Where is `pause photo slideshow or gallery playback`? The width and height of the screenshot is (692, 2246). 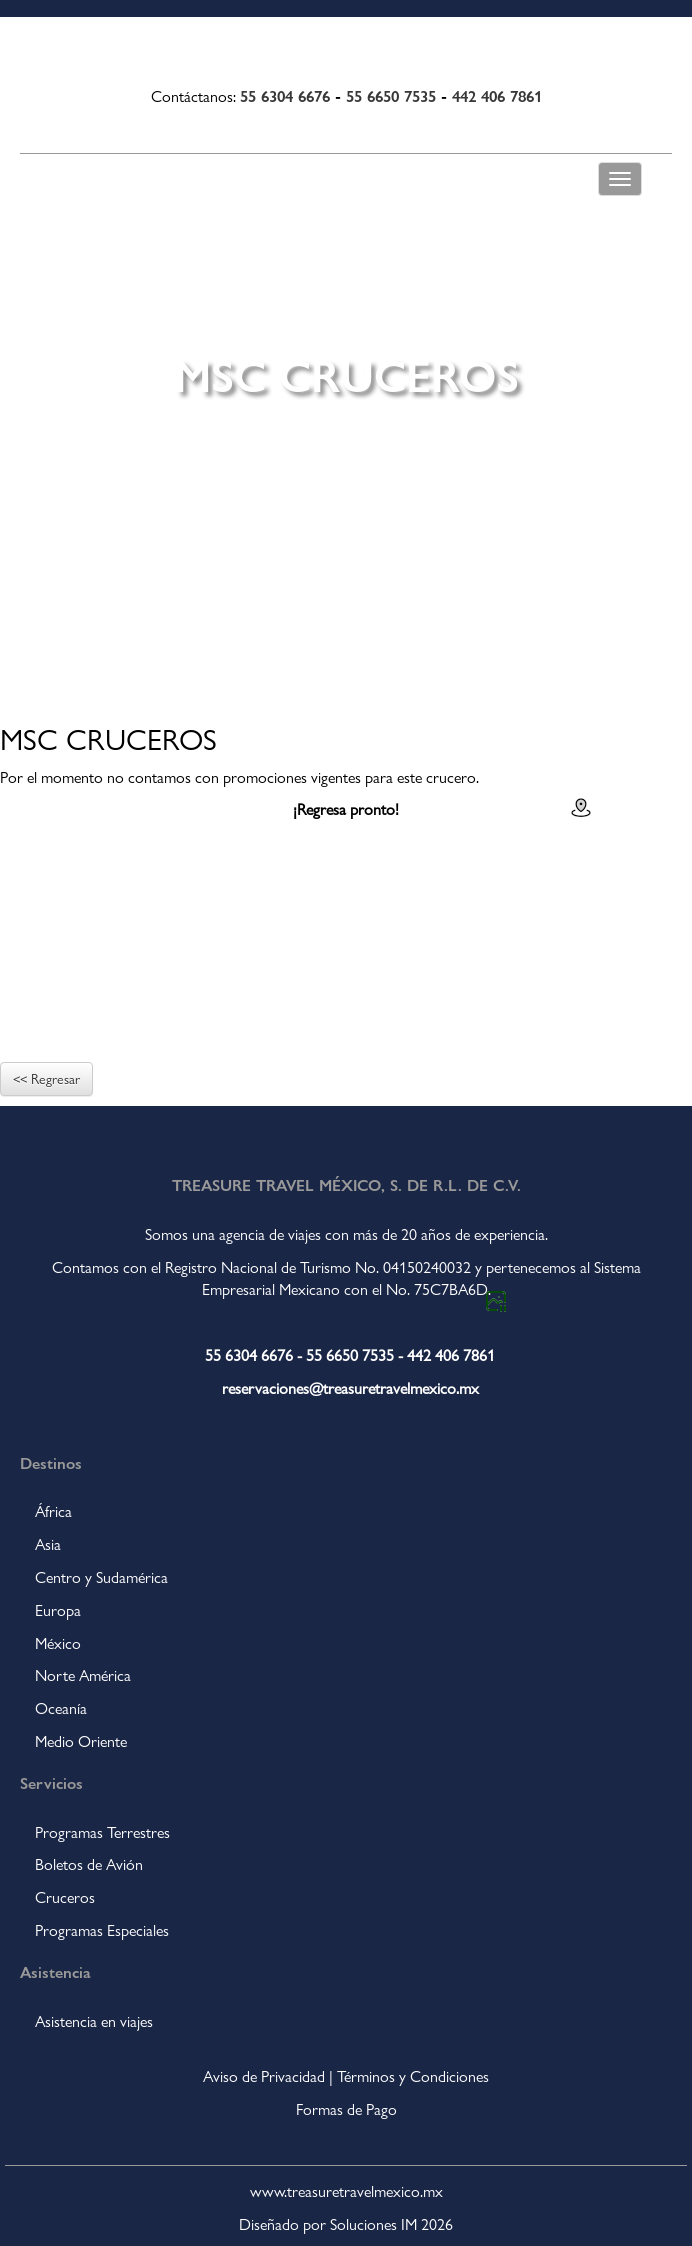
pause photo slideshow or gallery playback is located at coordinates (496, 1301).